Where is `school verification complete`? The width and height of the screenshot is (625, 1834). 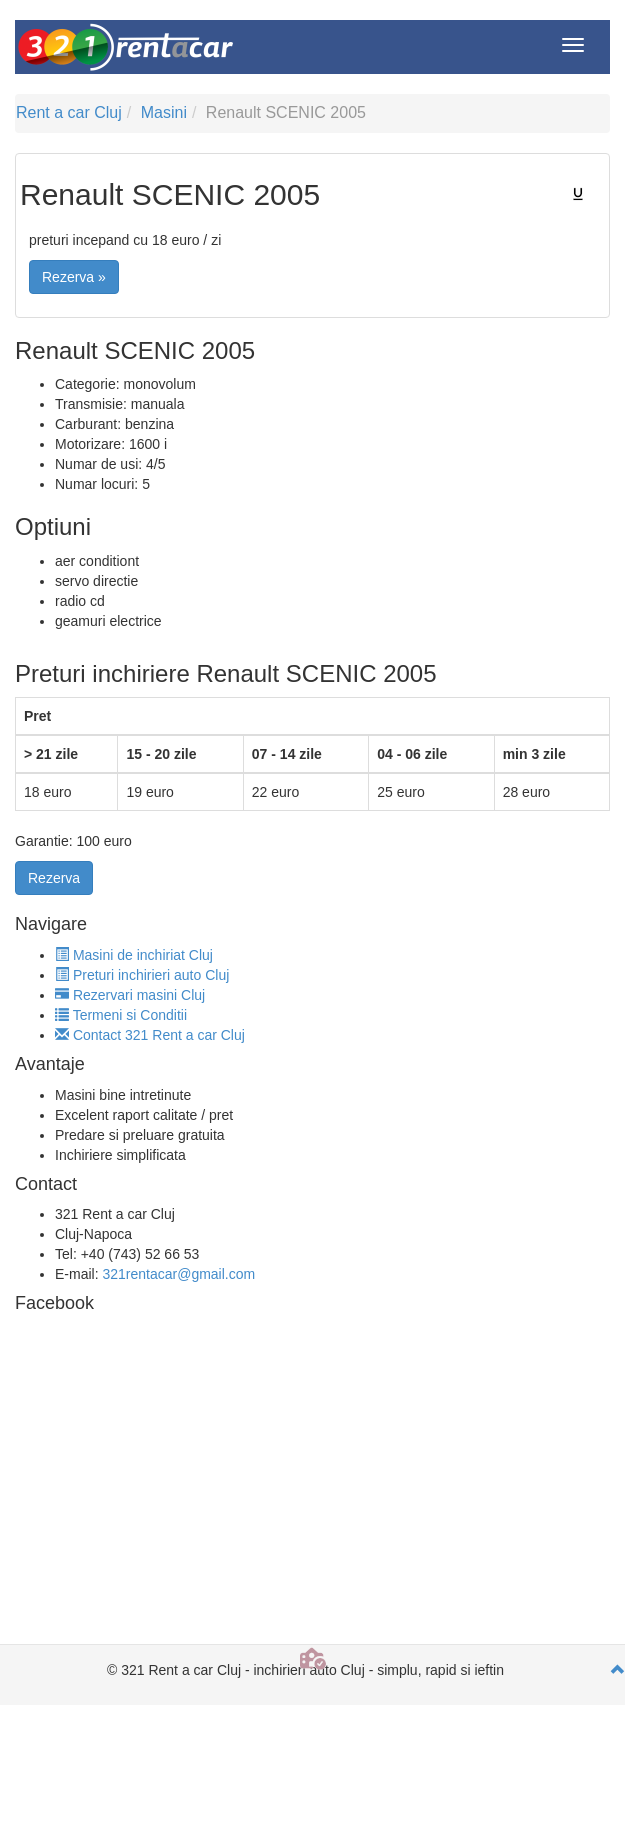 school verification complete is located at coordinates (313, 1658).